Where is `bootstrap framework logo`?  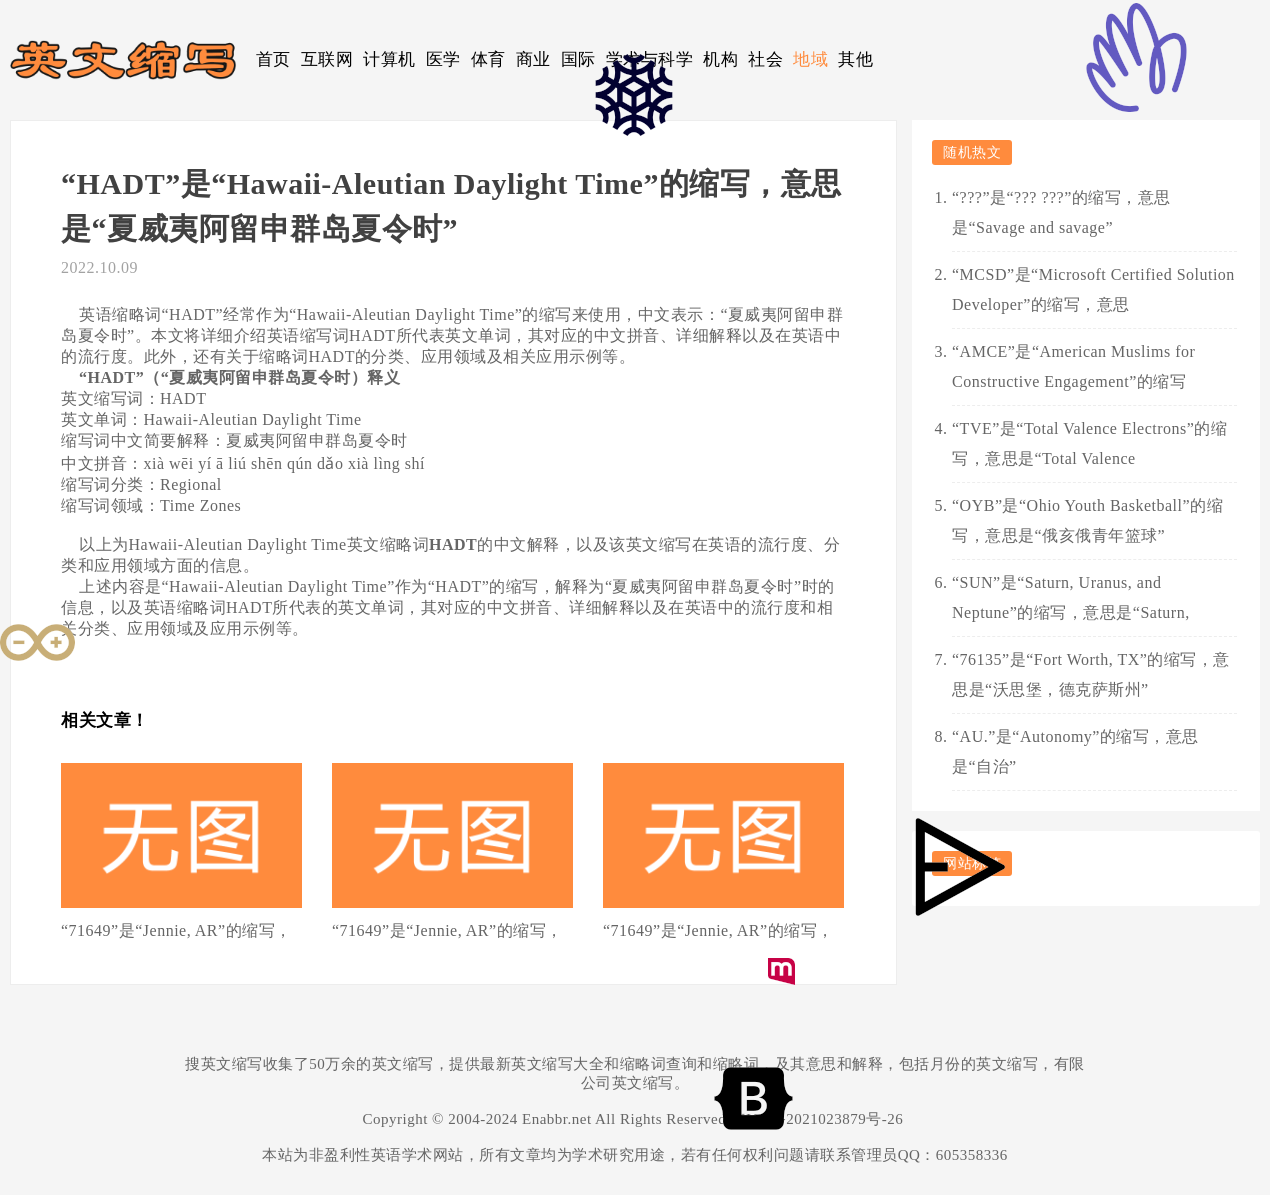
bootstrap framework logo is located at coordinates (753, 1098).